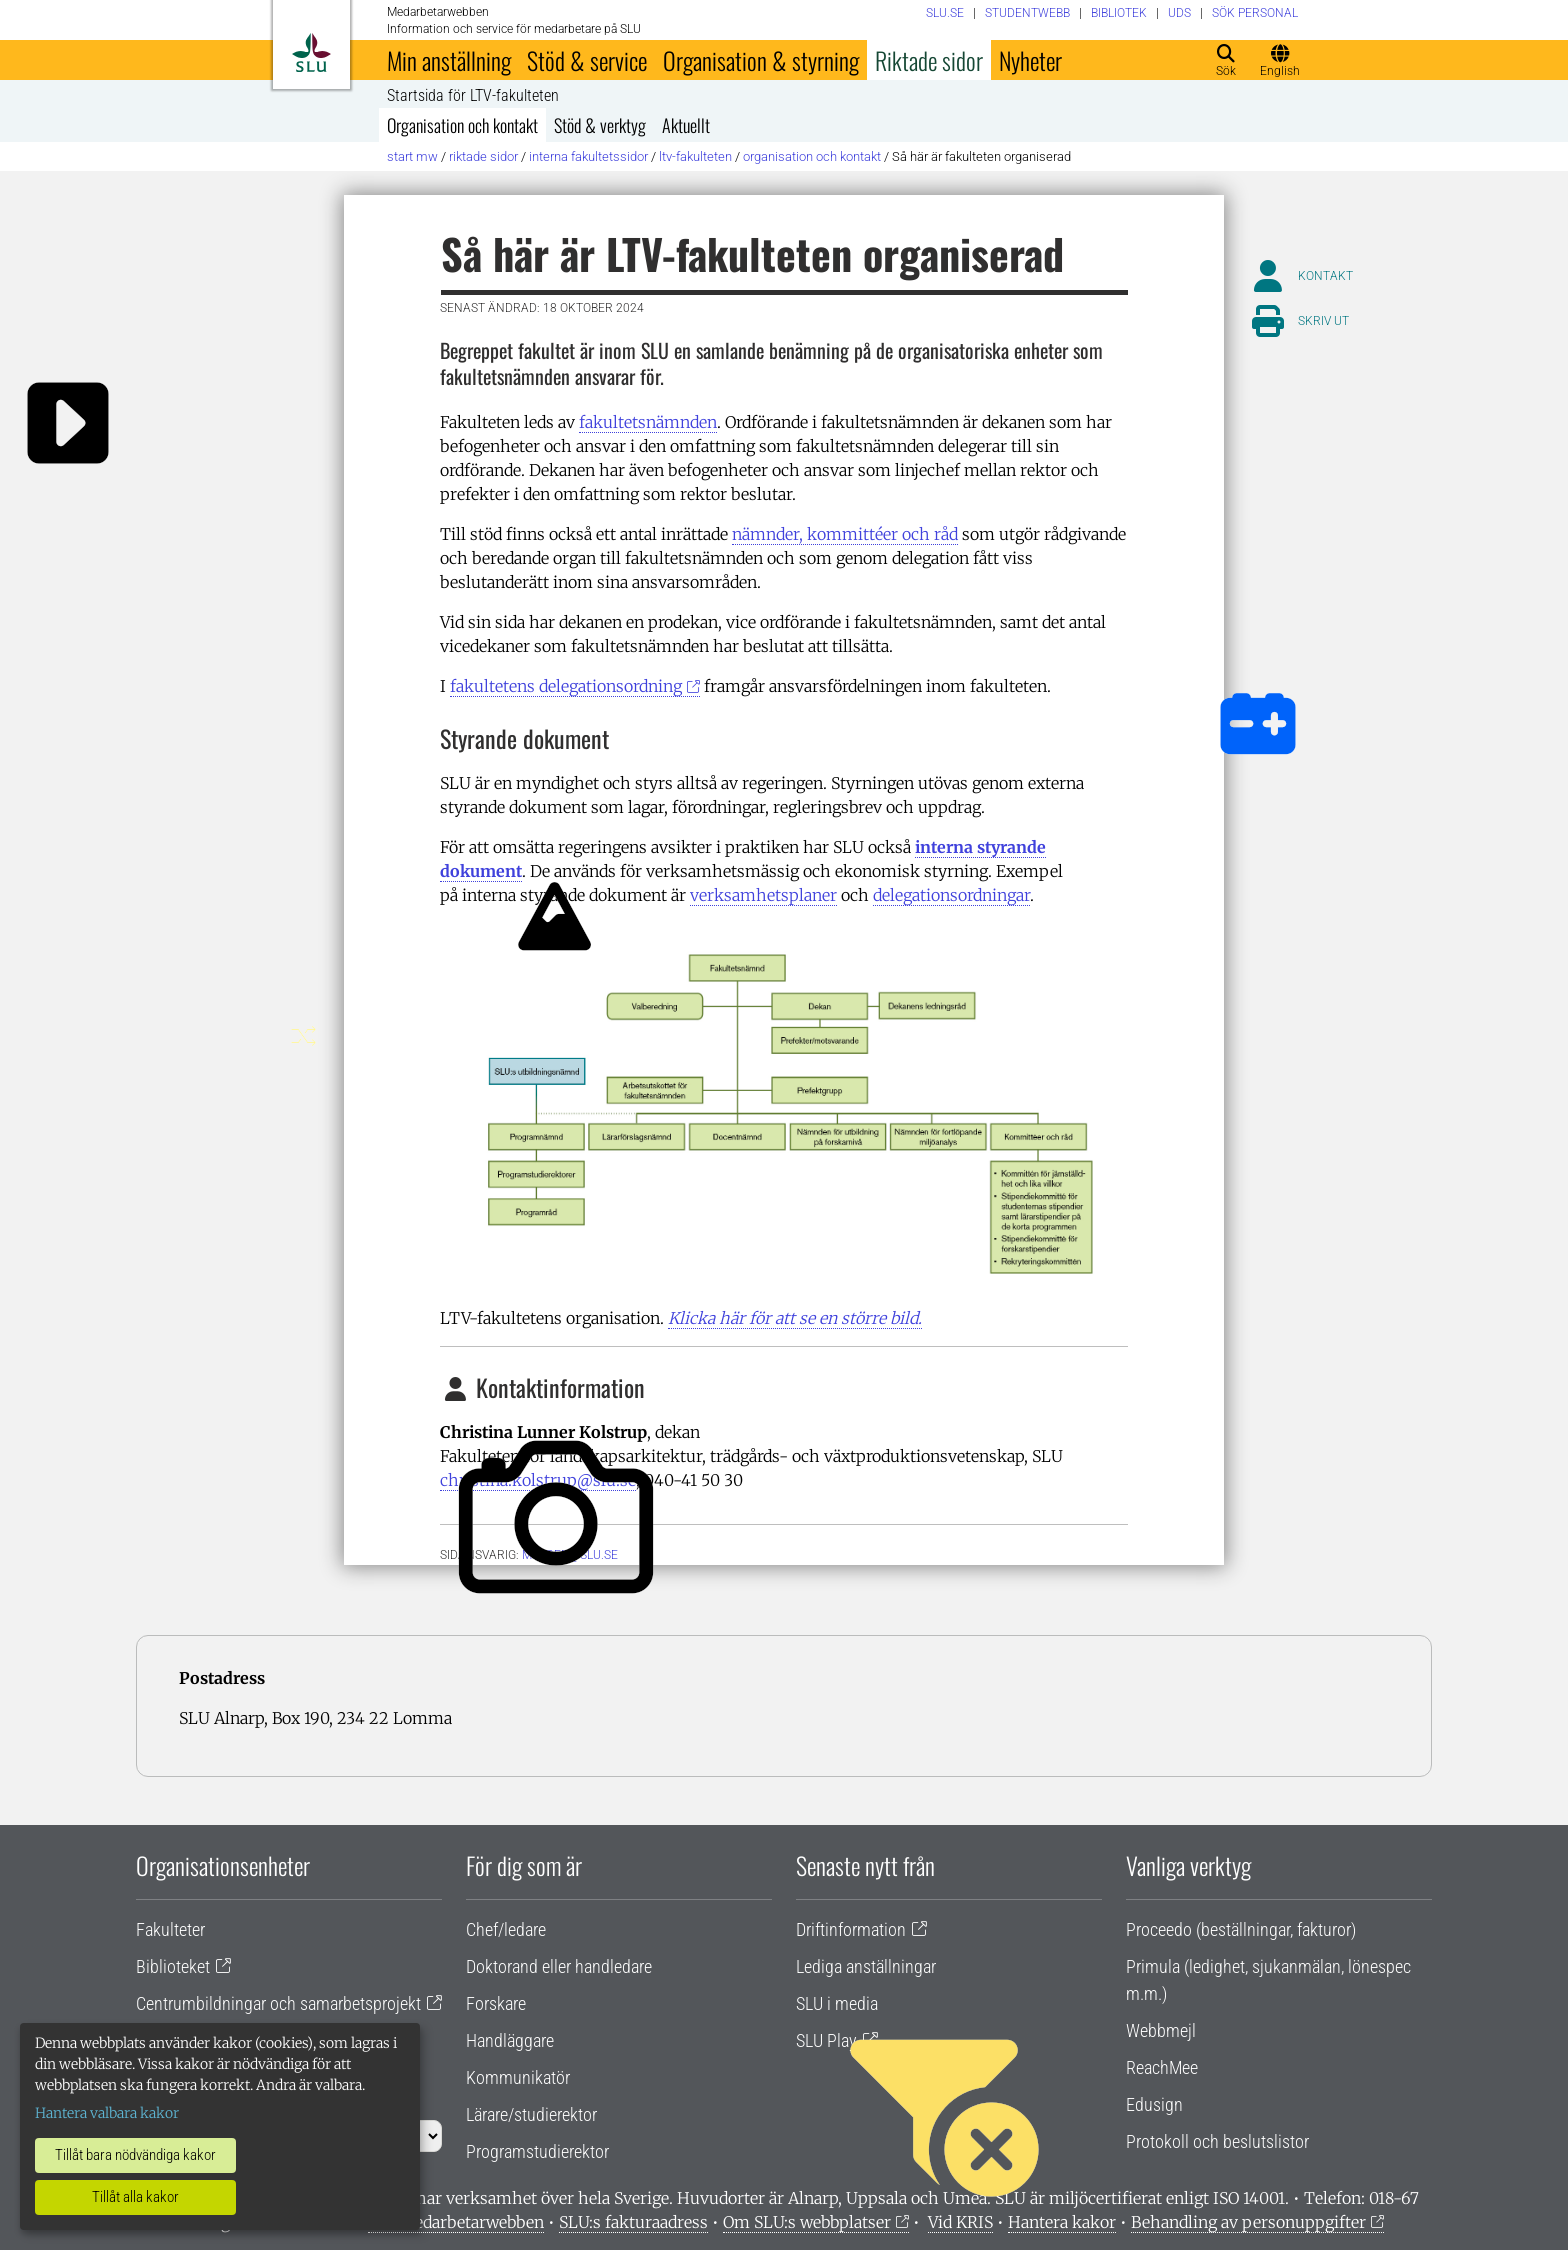 The height and width of the screenshot is (2250, 1568). I want to click on play media or video content, so click(68, 423).